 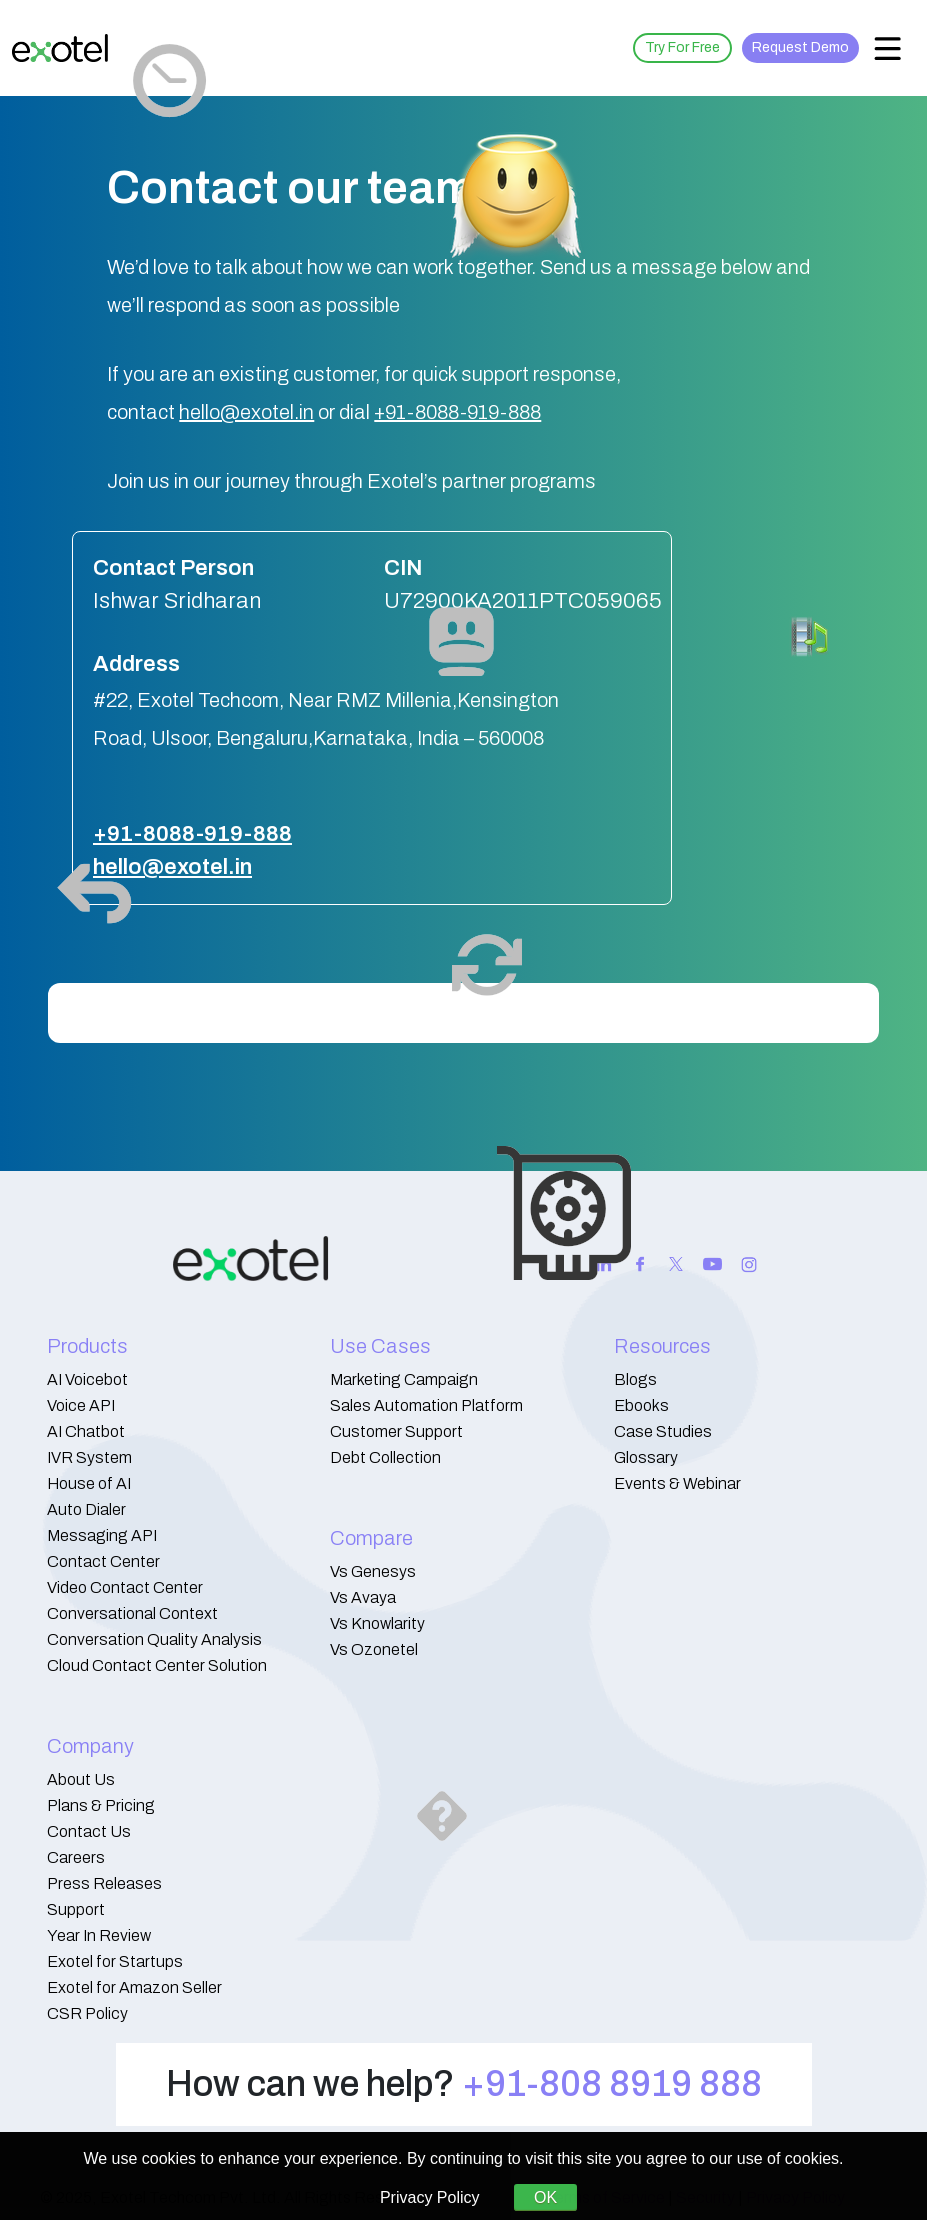 What do you see at coordinates (461, 639) in the screenshot?
I see `indicates a system error or computer failure` at bounding box center [461, 639].